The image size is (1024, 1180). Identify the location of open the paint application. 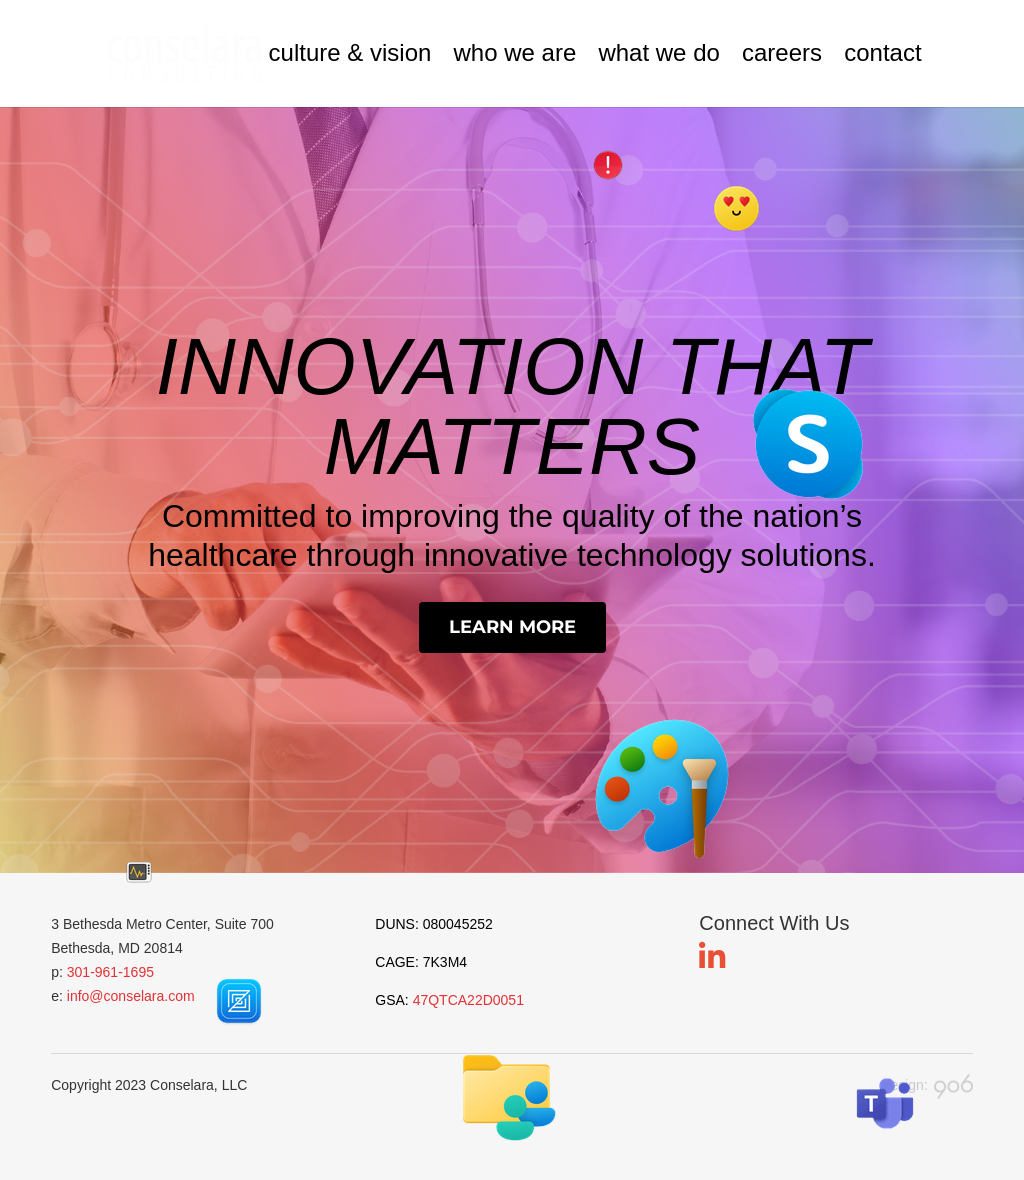
(662, 786).